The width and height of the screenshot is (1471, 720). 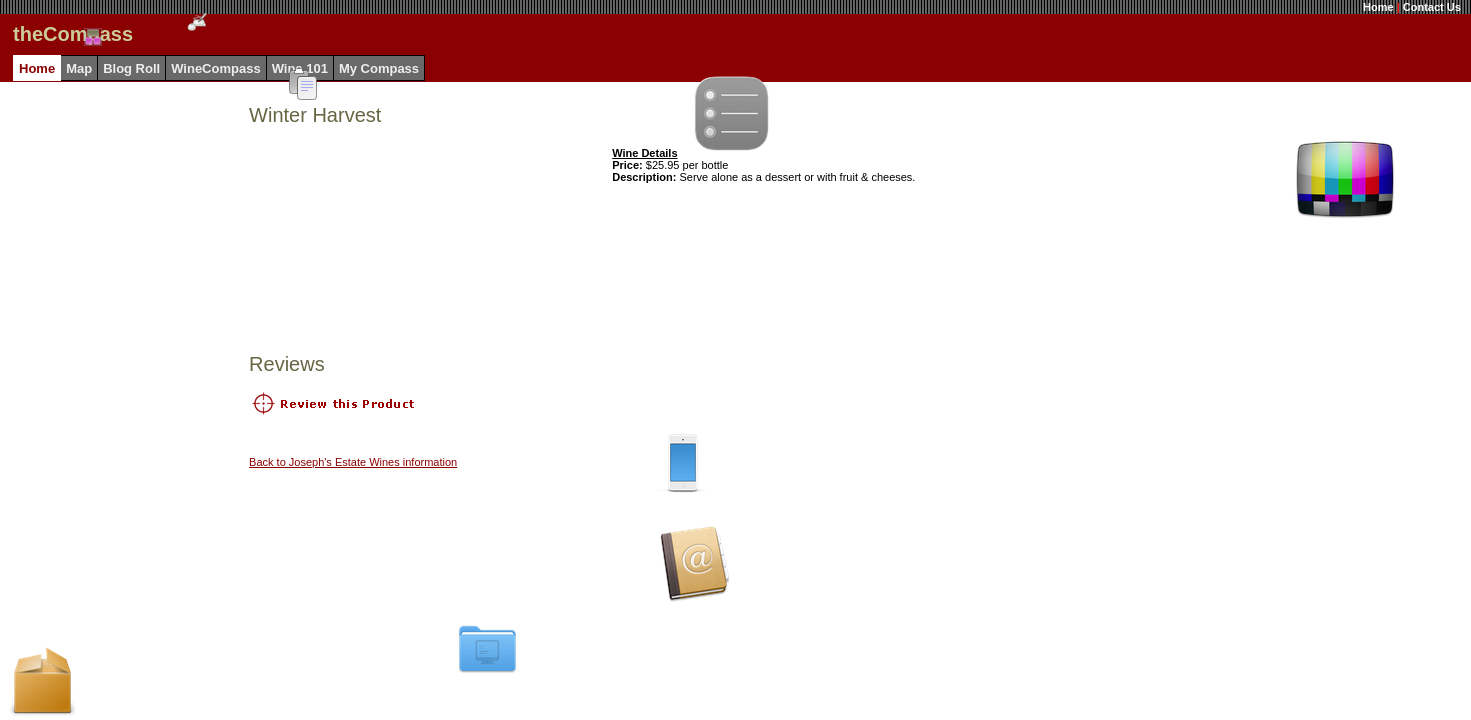 I want to click on paste copied content from clipboard, so click(x=303, y=84).